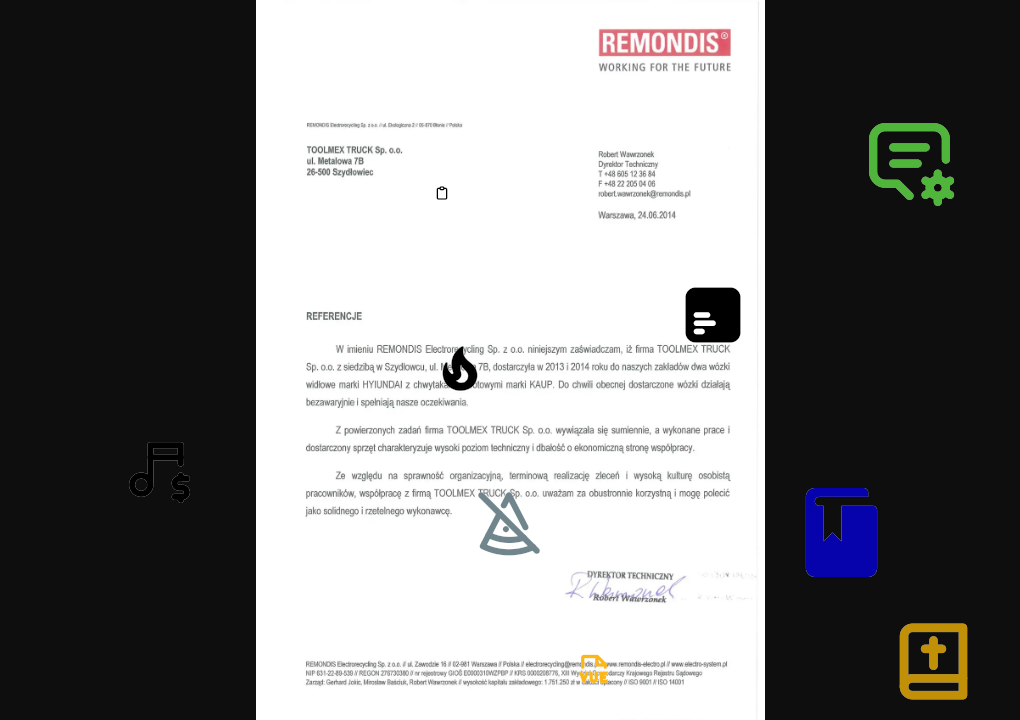 The width and height of the screenshot is (1020, 720). I want to click on purchase or buy music, so click(159, 469).